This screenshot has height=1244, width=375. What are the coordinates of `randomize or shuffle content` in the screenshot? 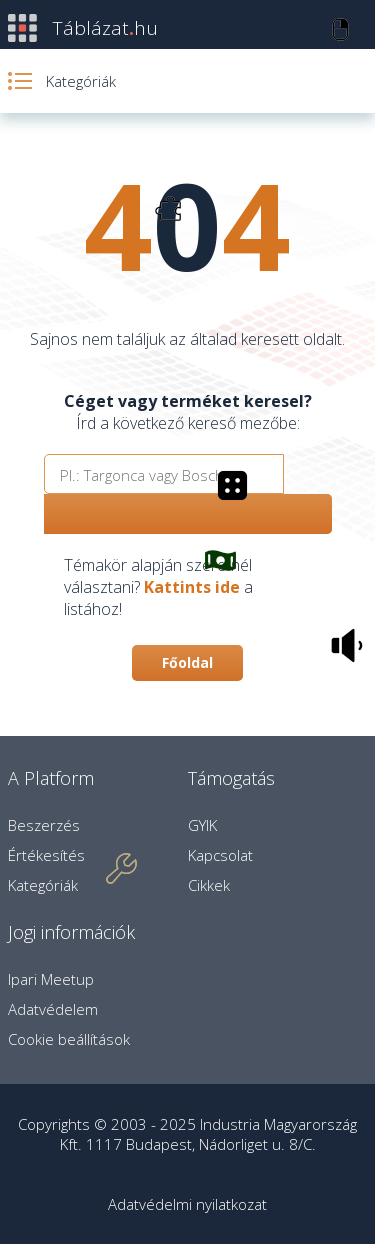 It's located at (232, 485).